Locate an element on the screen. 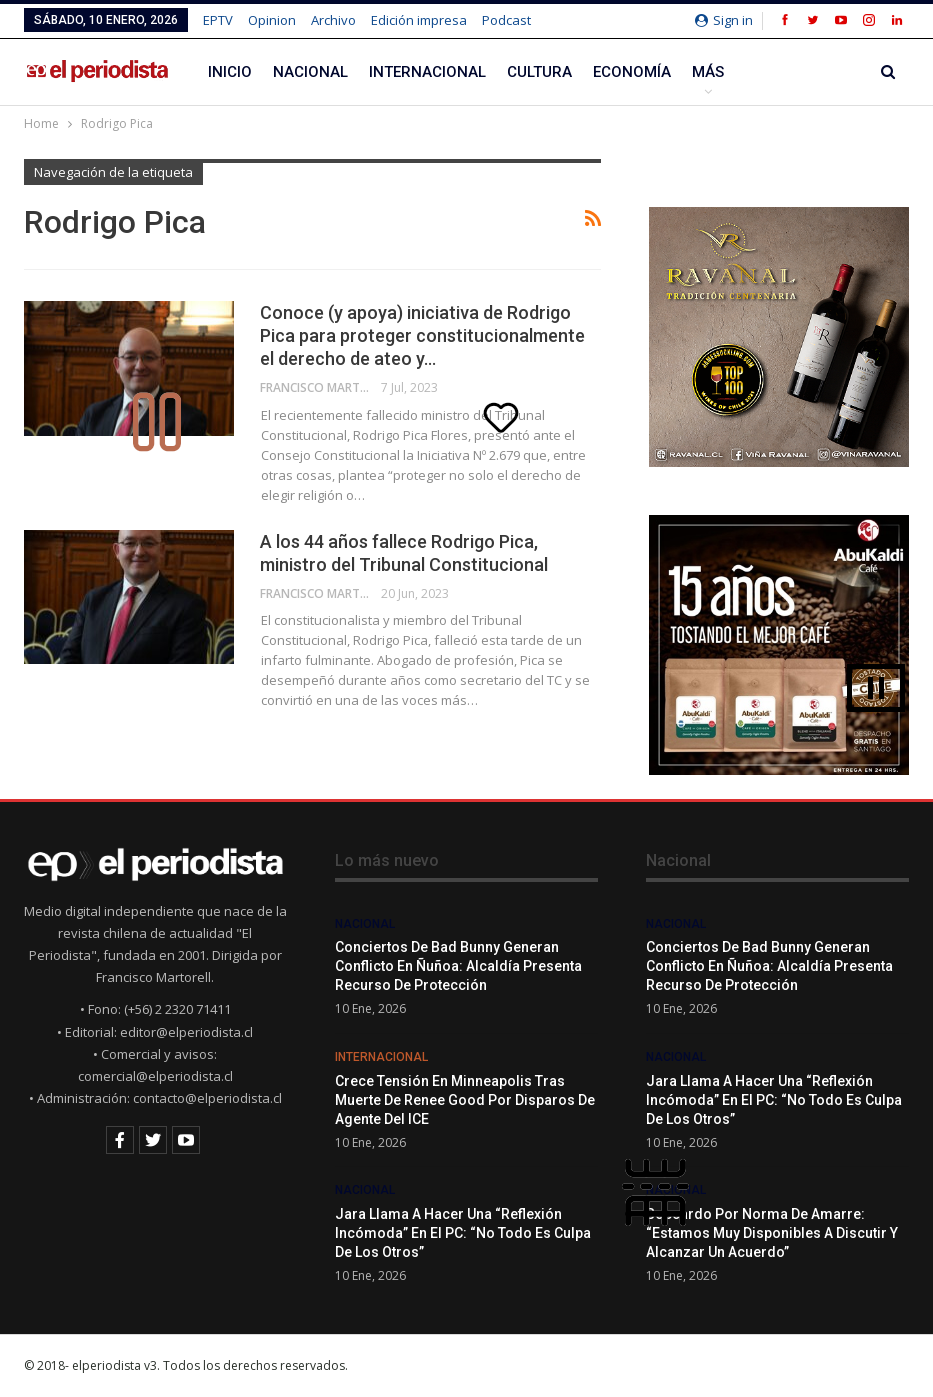 This screenshot has width=933, height=1397. pause a presentation or slideshow is located at coordinates (876, 688).